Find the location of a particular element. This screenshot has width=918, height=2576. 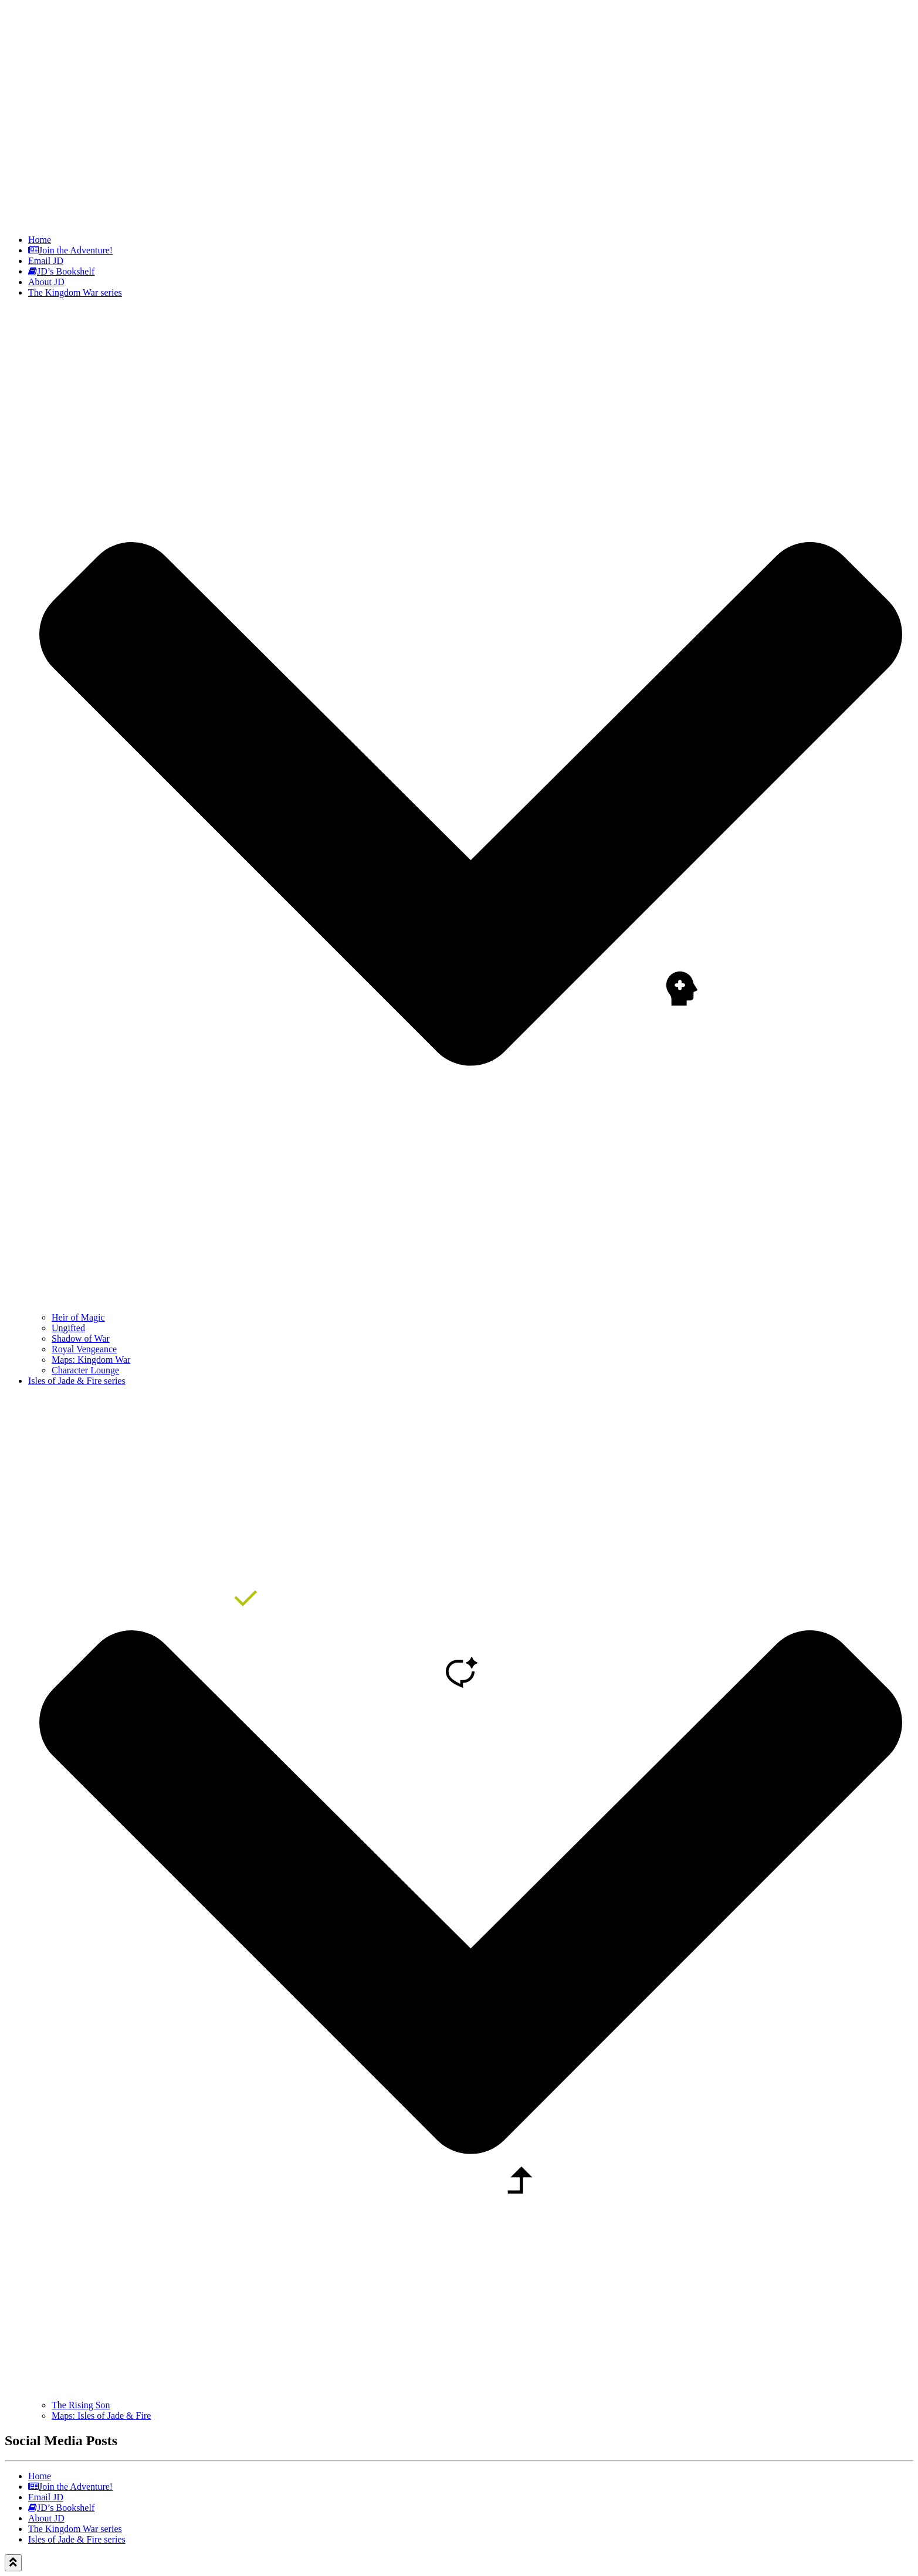

confirm or submit an action is located at coordinates (245, 1598).